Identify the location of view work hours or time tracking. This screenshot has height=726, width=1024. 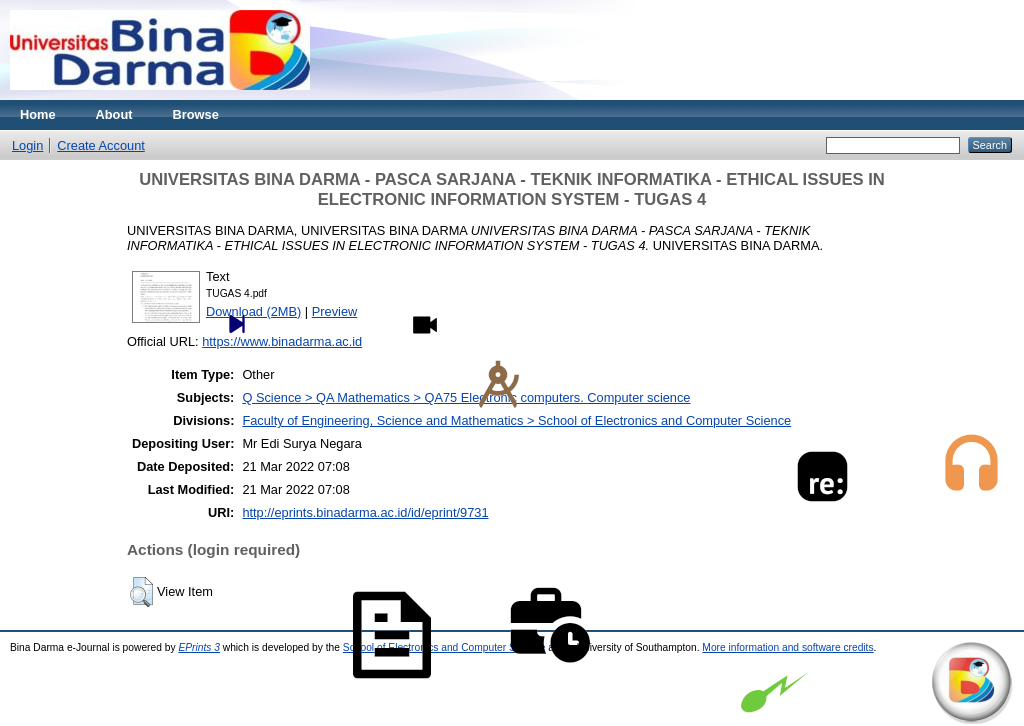
(546, 623).